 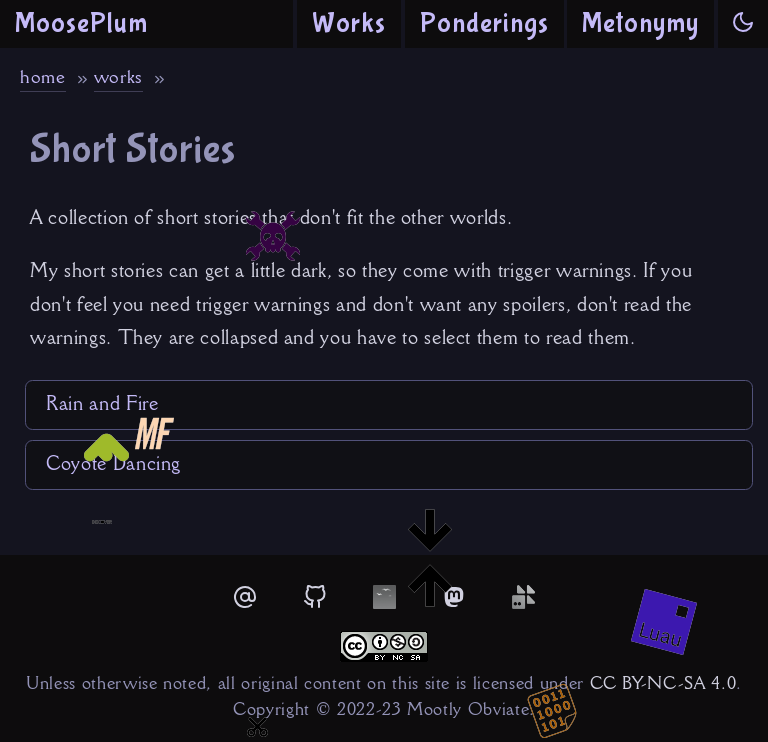 What do you see at coordinates (102, 522) in the screenshot?
I see `pay with Discover card` at bounding box center [102, 522].